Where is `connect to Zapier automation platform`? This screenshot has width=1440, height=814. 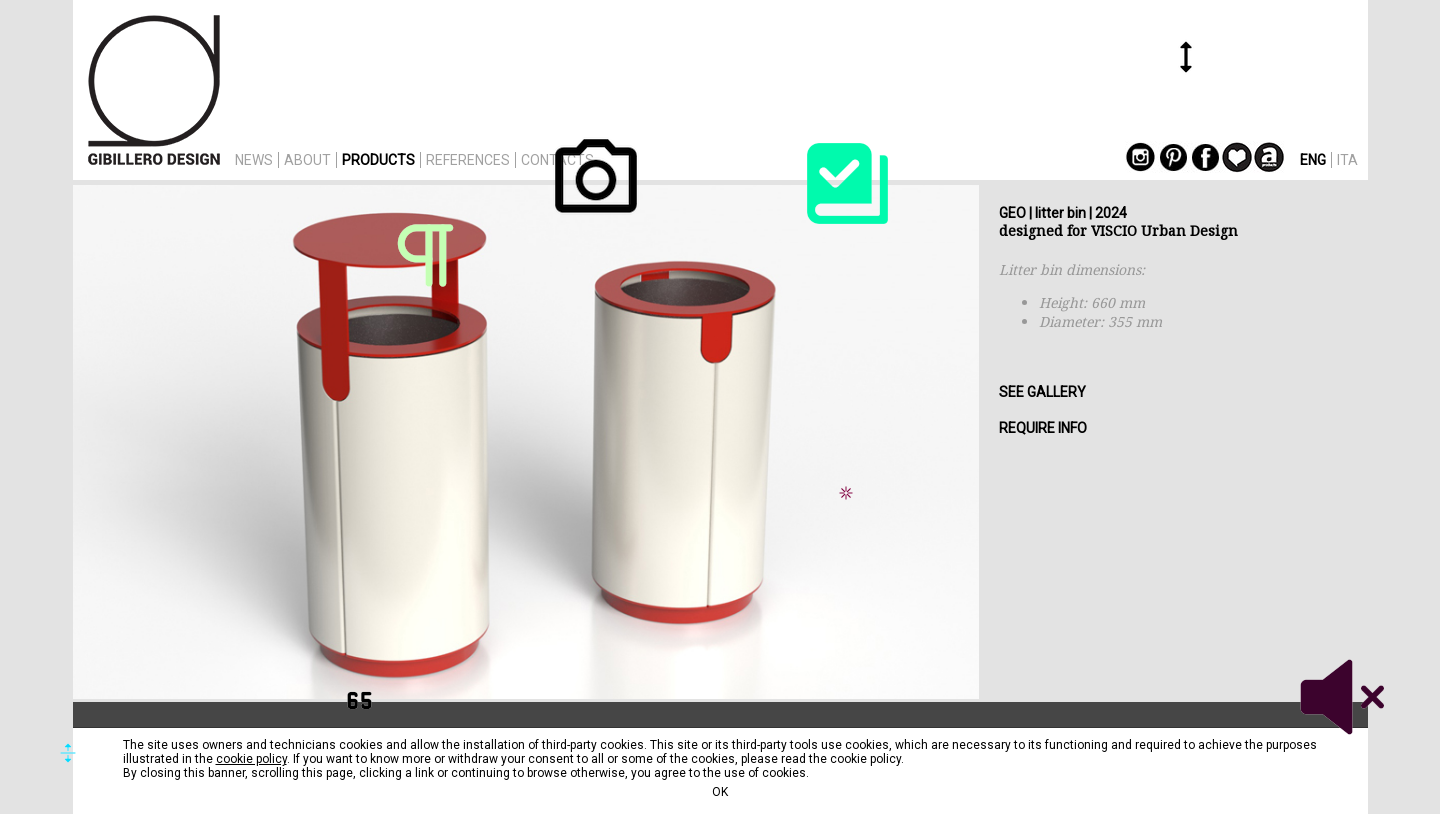
connect to Zapier automation platform is located at coordinates (846, 493).